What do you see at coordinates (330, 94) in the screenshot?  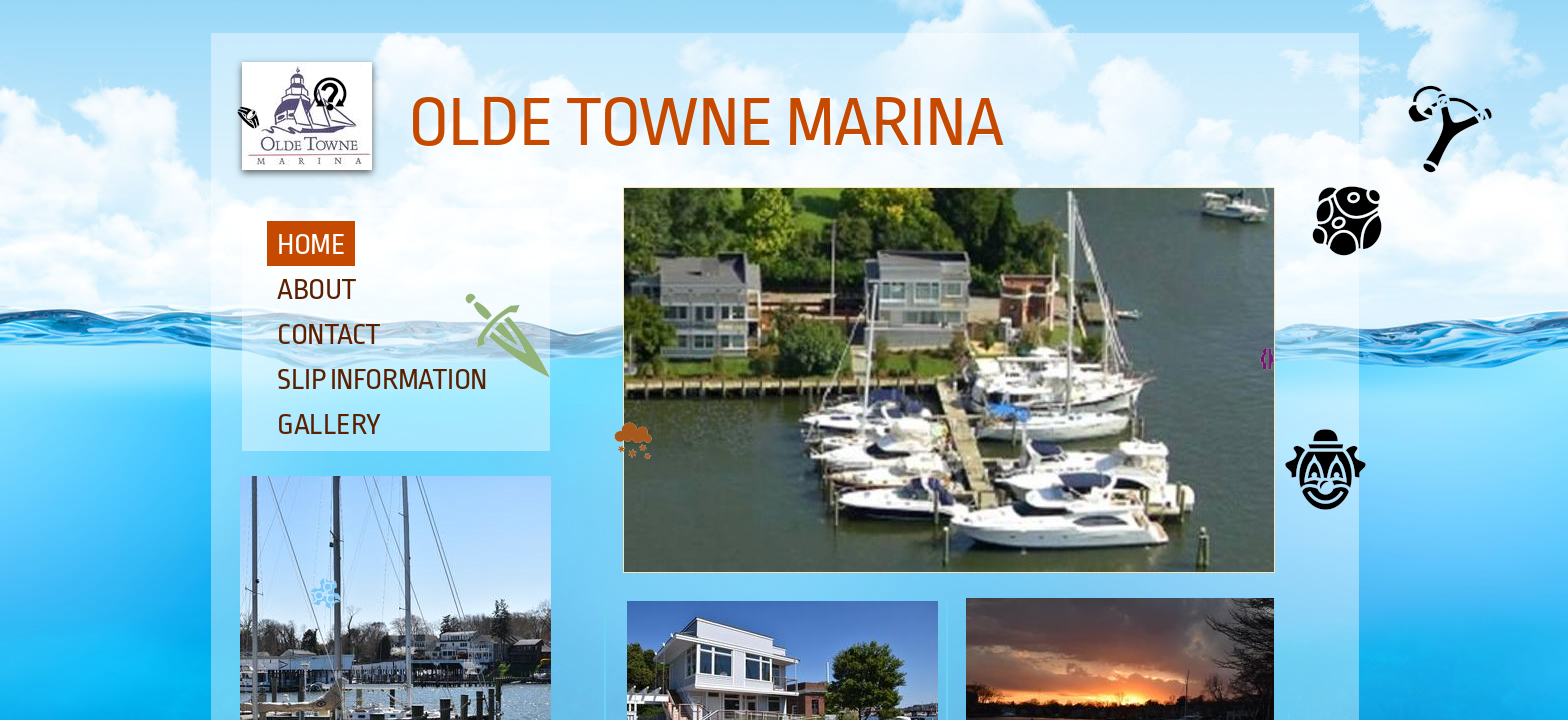 I see `indicates unknown or uncertain status` at bounding box center [330, 94].